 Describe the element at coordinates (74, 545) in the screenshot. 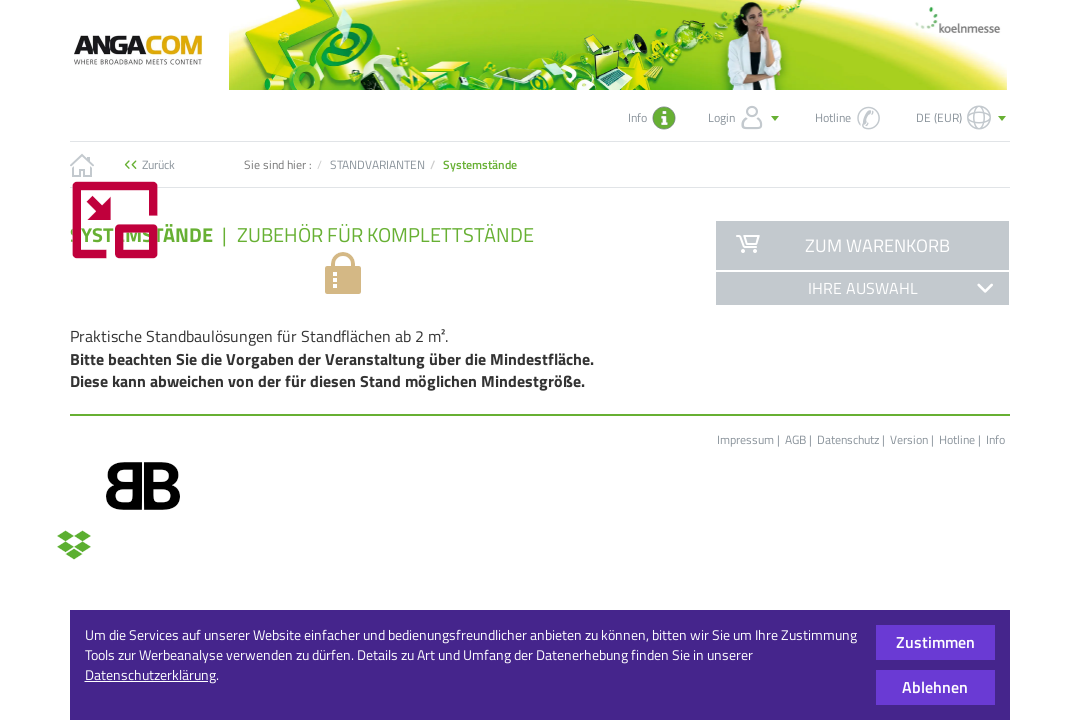

I see `open Dropbox cloud storage` at that location.